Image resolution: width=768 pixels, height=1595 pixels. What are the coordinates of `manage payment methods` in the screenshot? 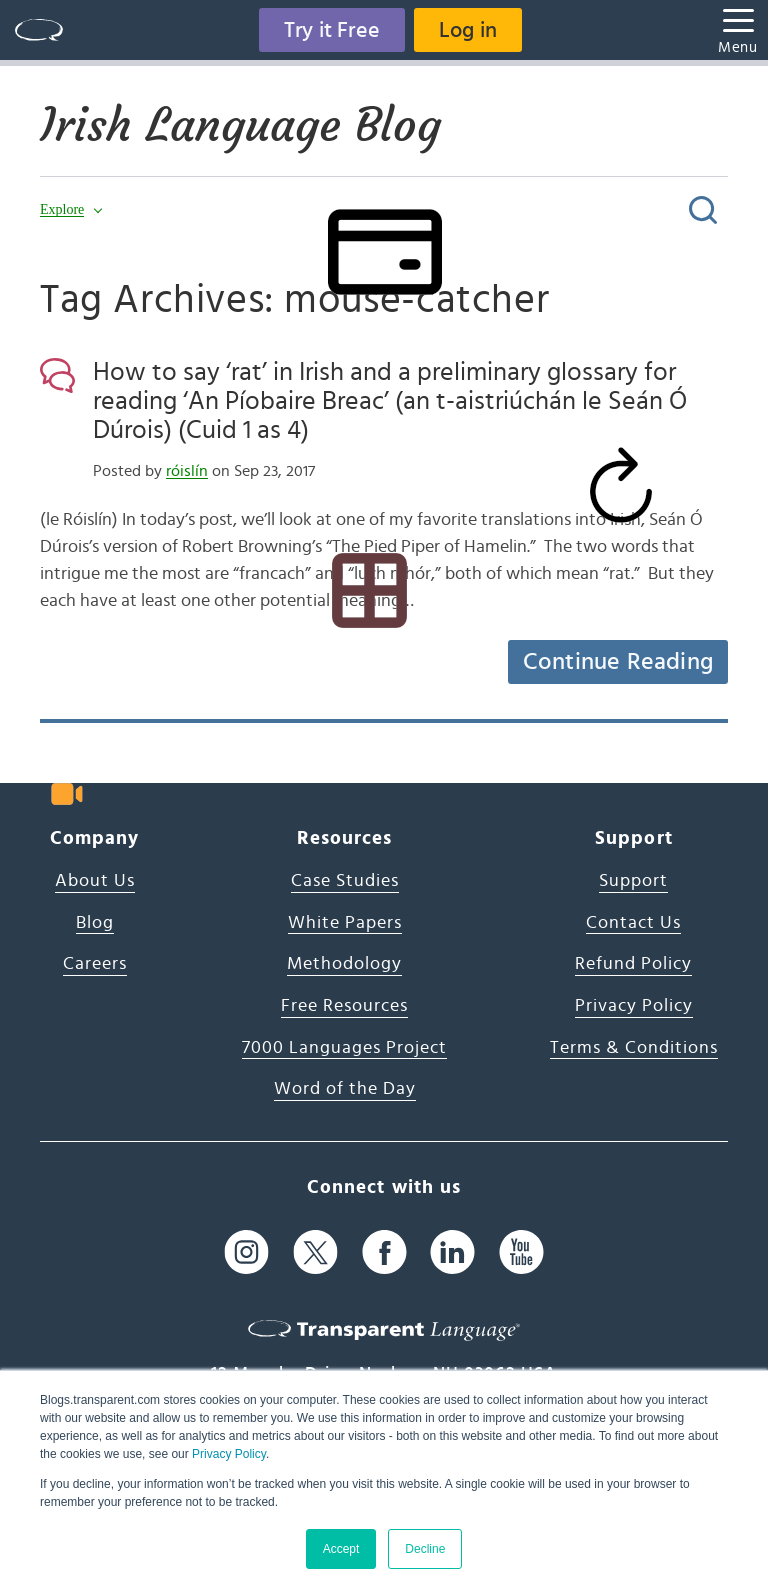 It's located at (385, 252).